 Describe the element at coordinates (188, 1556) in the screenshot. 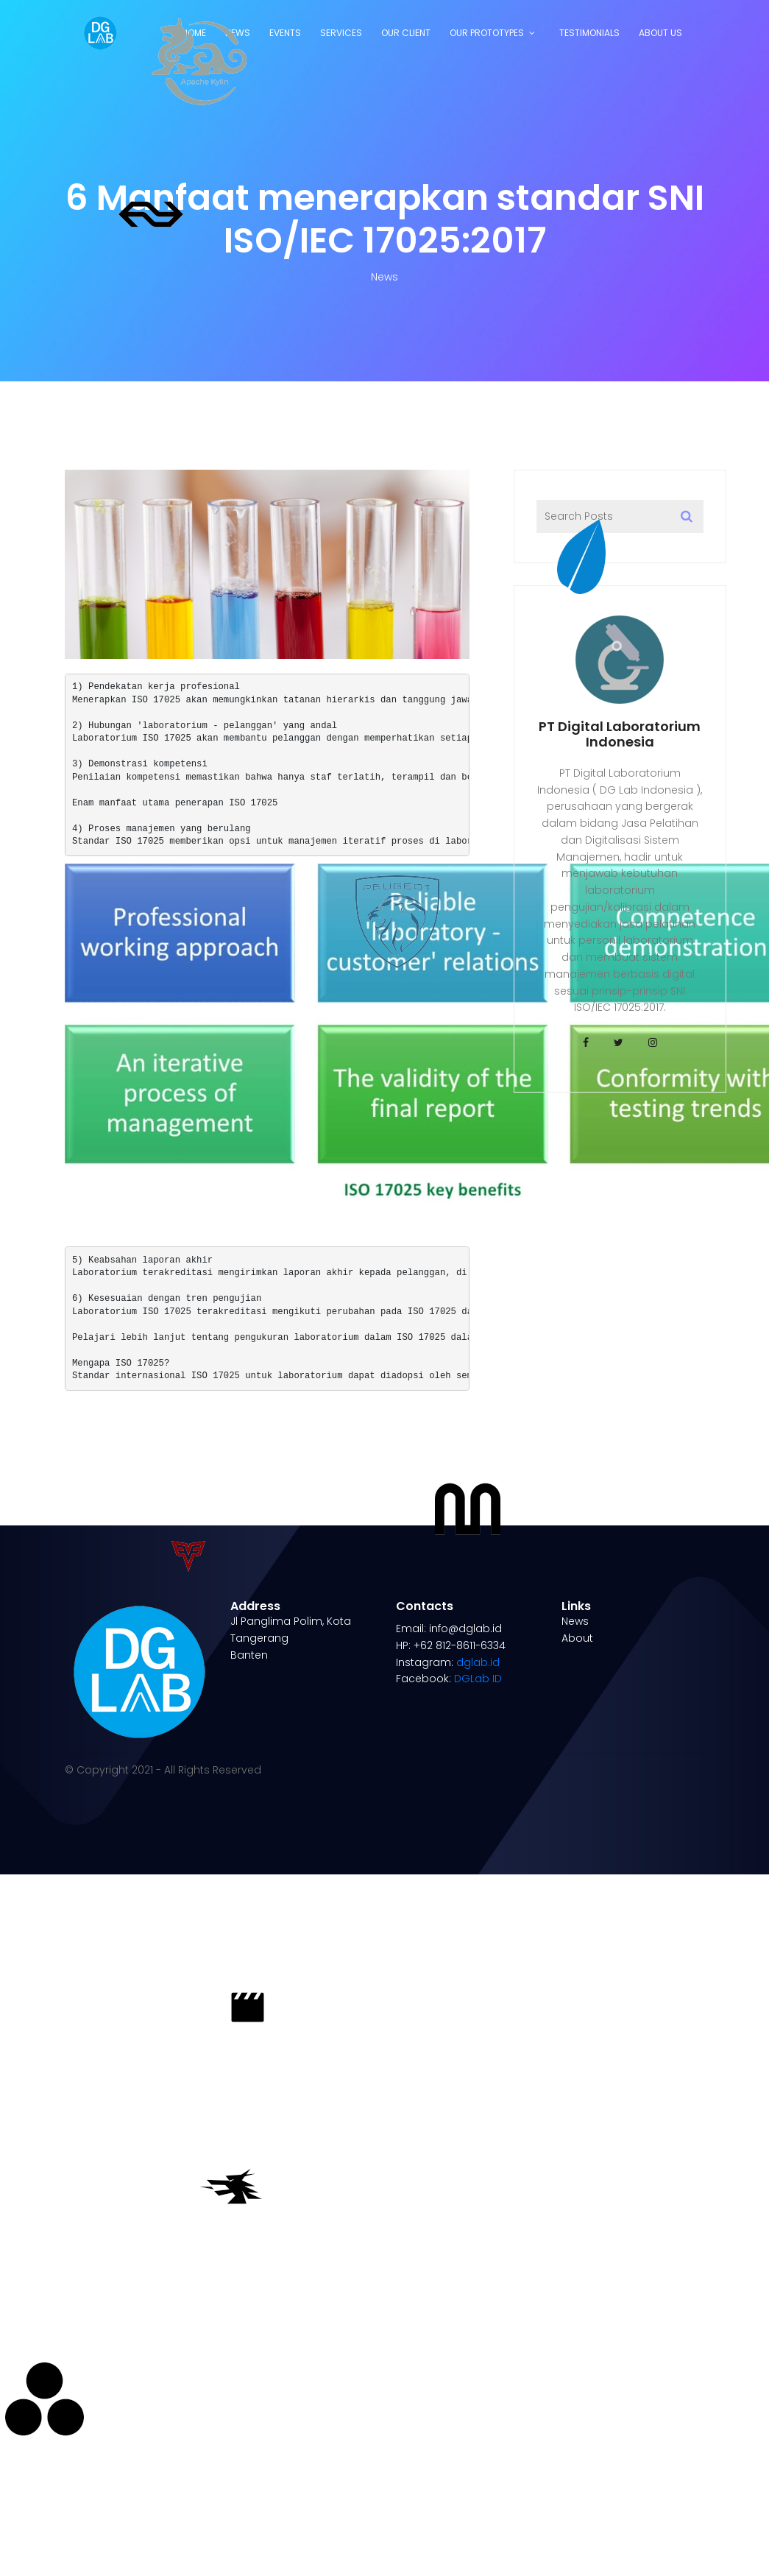

I see `open CodeSignal app or website` at that location.